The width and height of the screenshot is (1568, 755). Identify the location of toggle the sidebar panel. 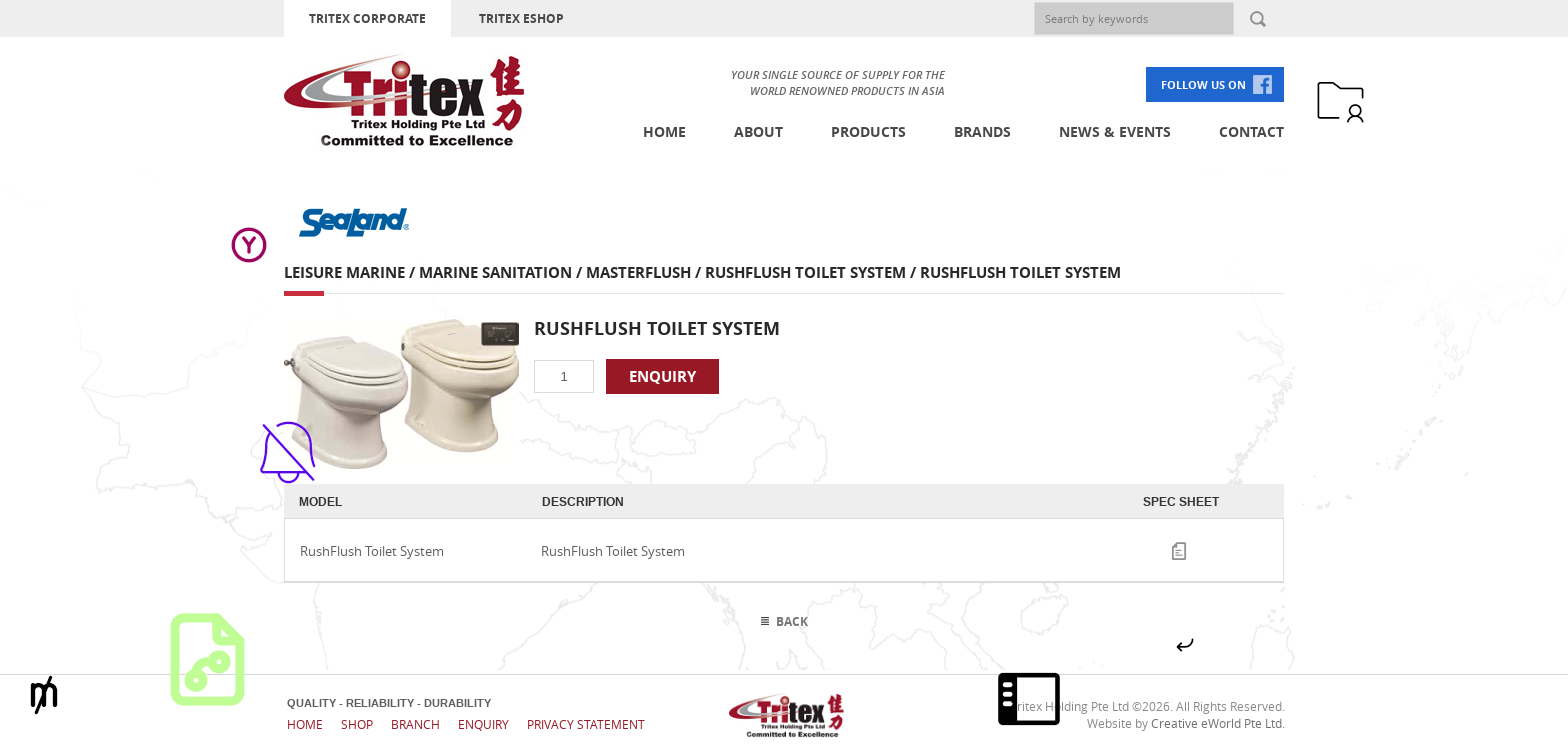
(1029, 699).